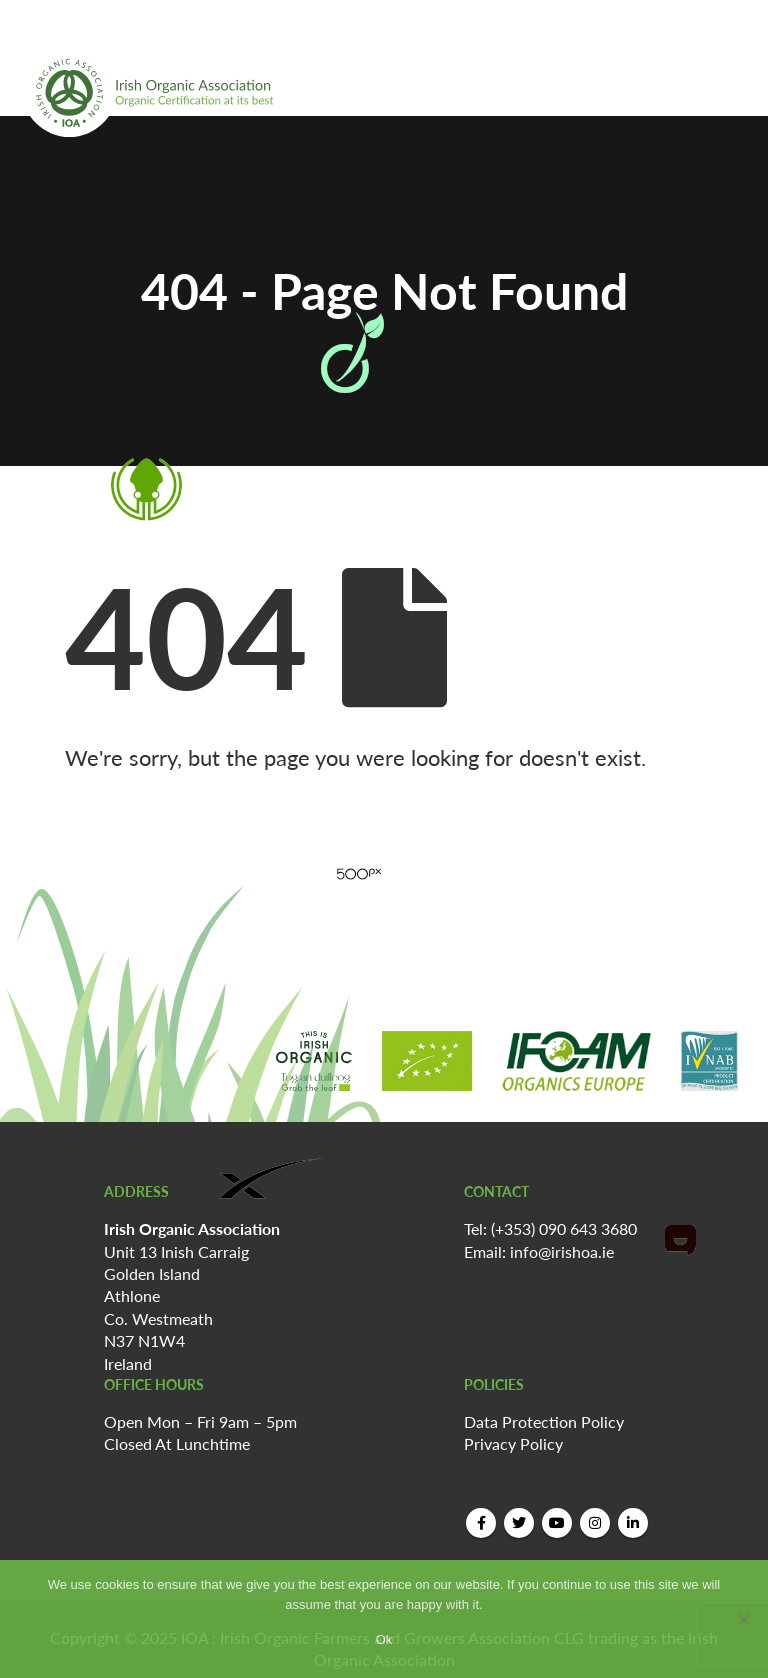 The width and height of the screenshot is (768, 1678). I want to click on visit or connect to Viadeo professional network, so click(352, 352).